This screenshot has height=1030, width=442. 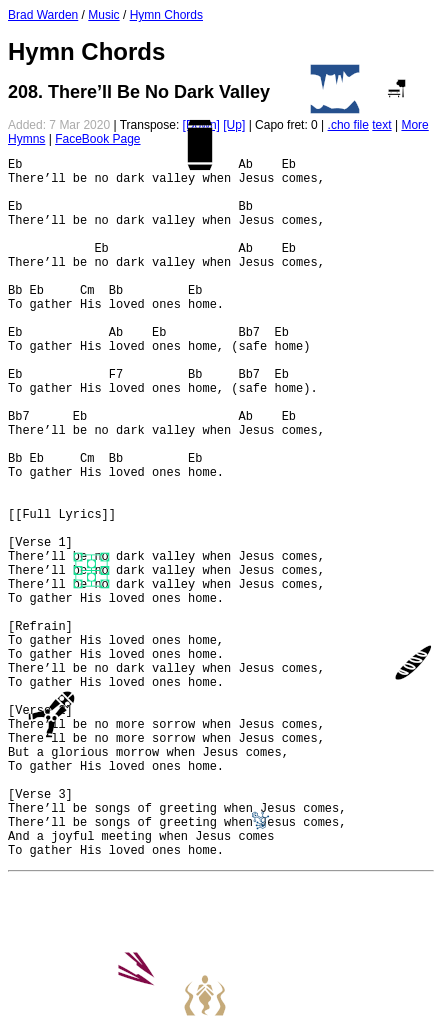 What do you see at coordinates (413, 662) in the screenshot?
I see `bread or bakery item in a game inventory` at bounding box center [413, 662].